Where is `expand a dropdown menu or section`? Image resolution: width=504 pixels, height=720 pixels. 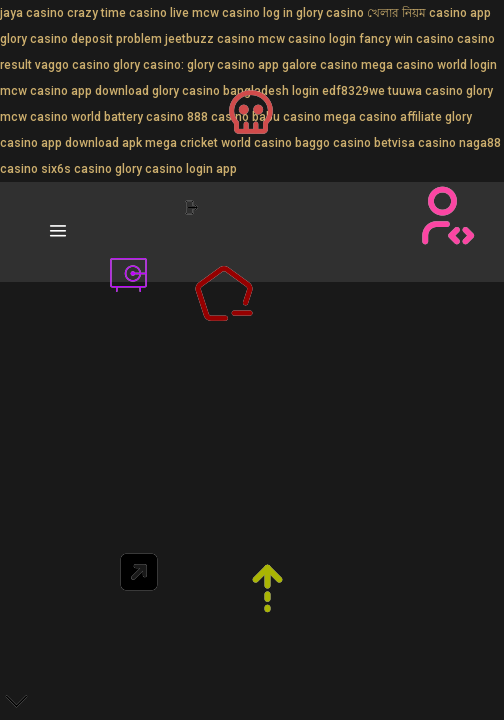
expand a dropdown menu or section is located at coordinates (16, 700).